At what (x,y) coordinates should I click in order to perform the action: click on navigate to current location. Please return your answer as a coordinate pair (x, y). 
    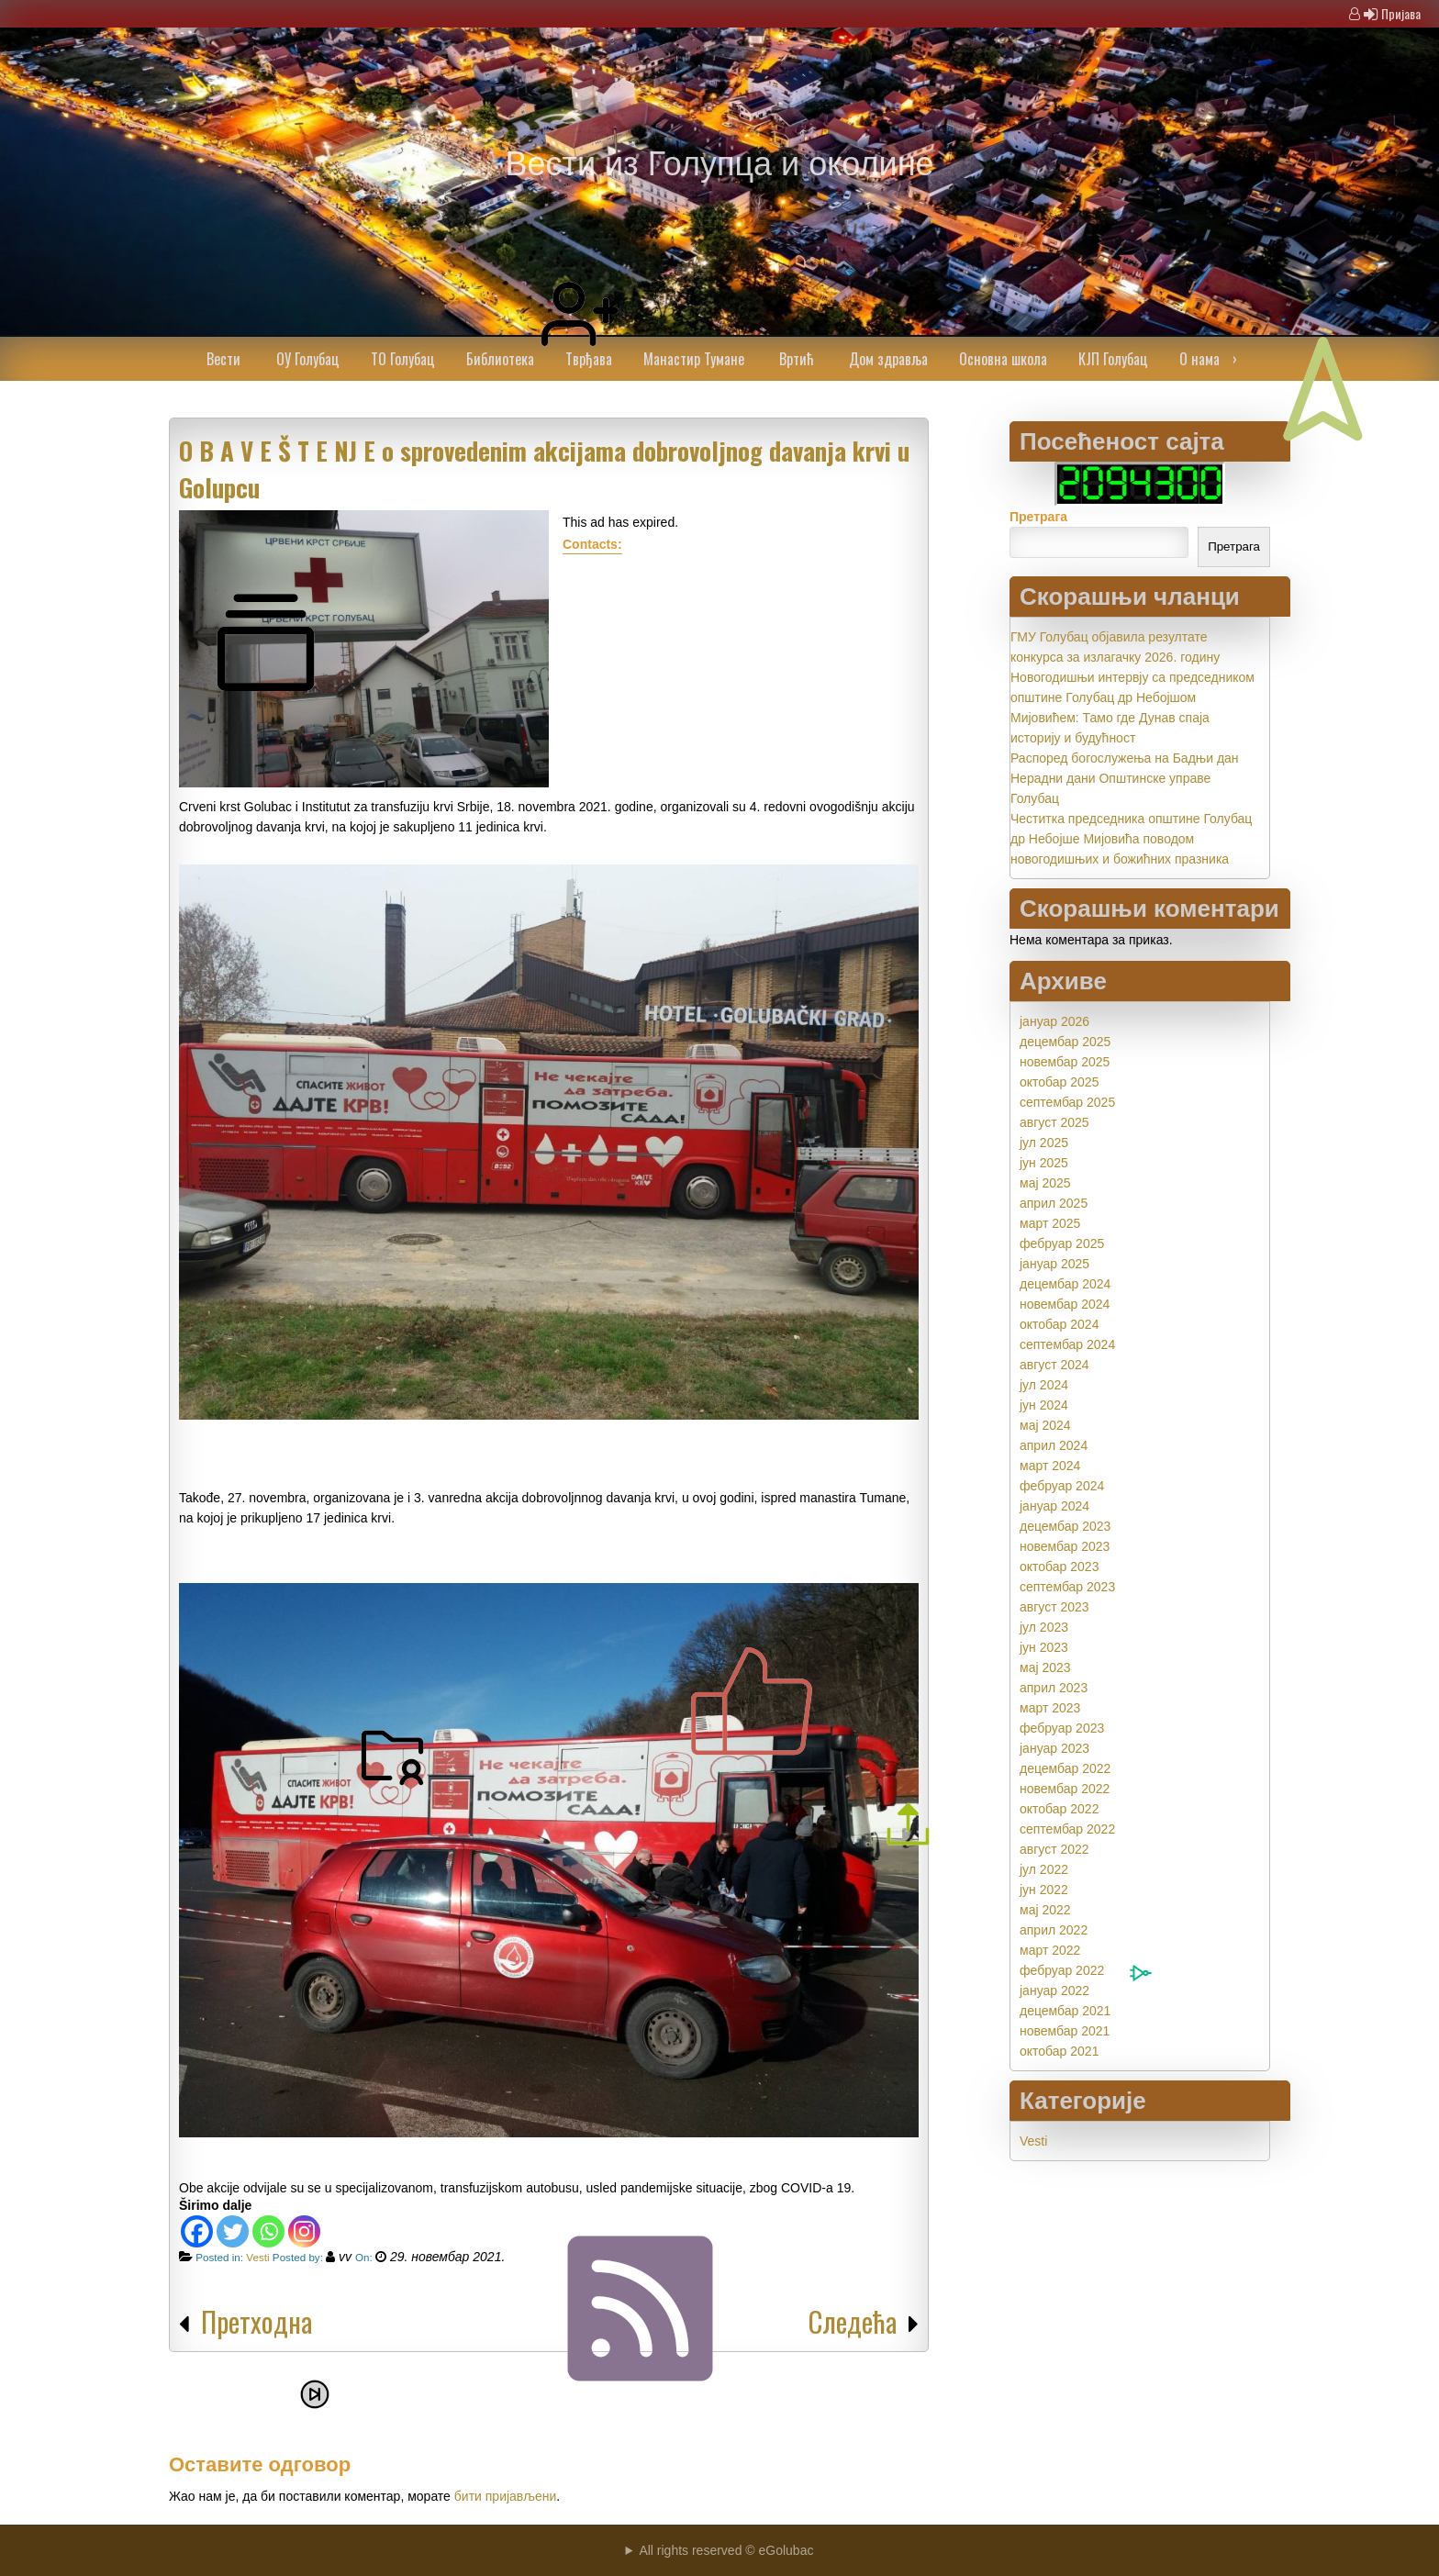
    Looking at the image, I should click on (1322, 391).